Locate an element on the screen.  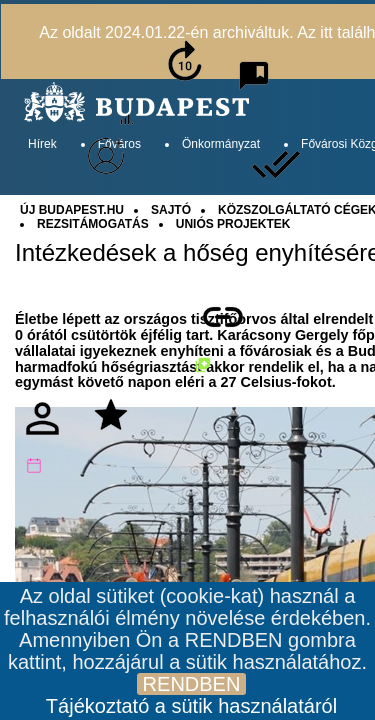
all items marked as complete is located at coordinates (276, 164).